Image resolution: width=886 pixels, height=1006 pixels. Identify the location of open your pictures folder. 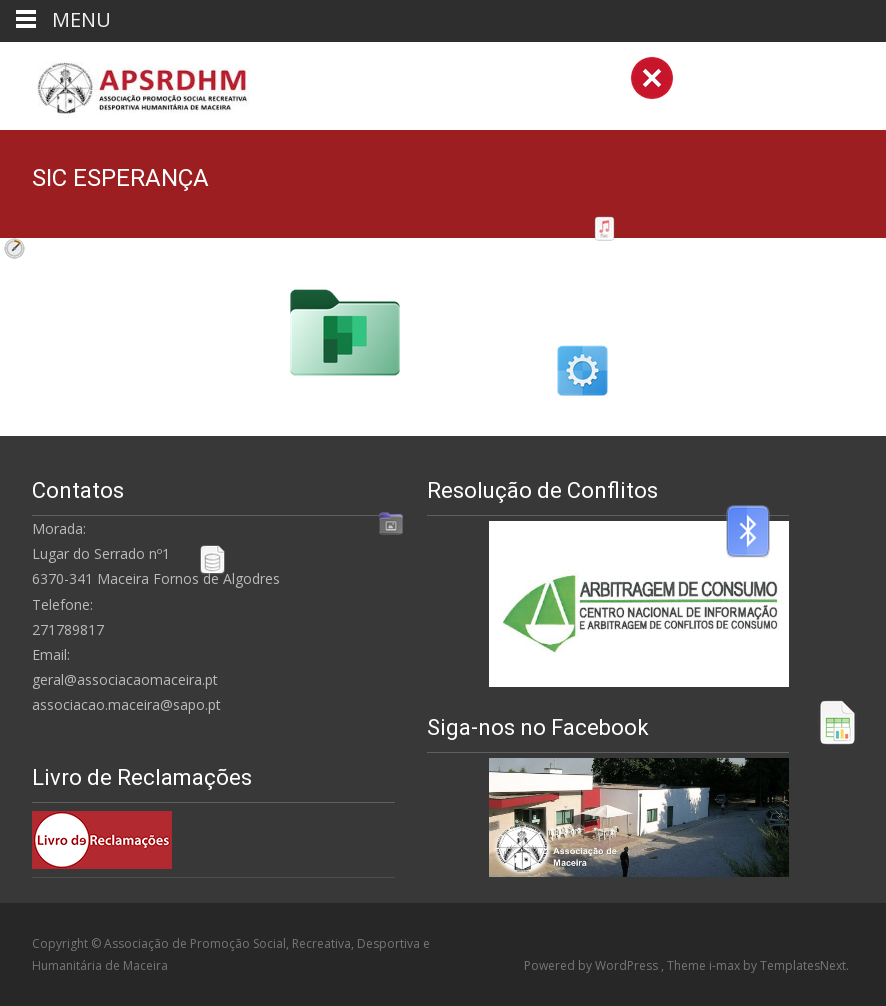
(391, 523).